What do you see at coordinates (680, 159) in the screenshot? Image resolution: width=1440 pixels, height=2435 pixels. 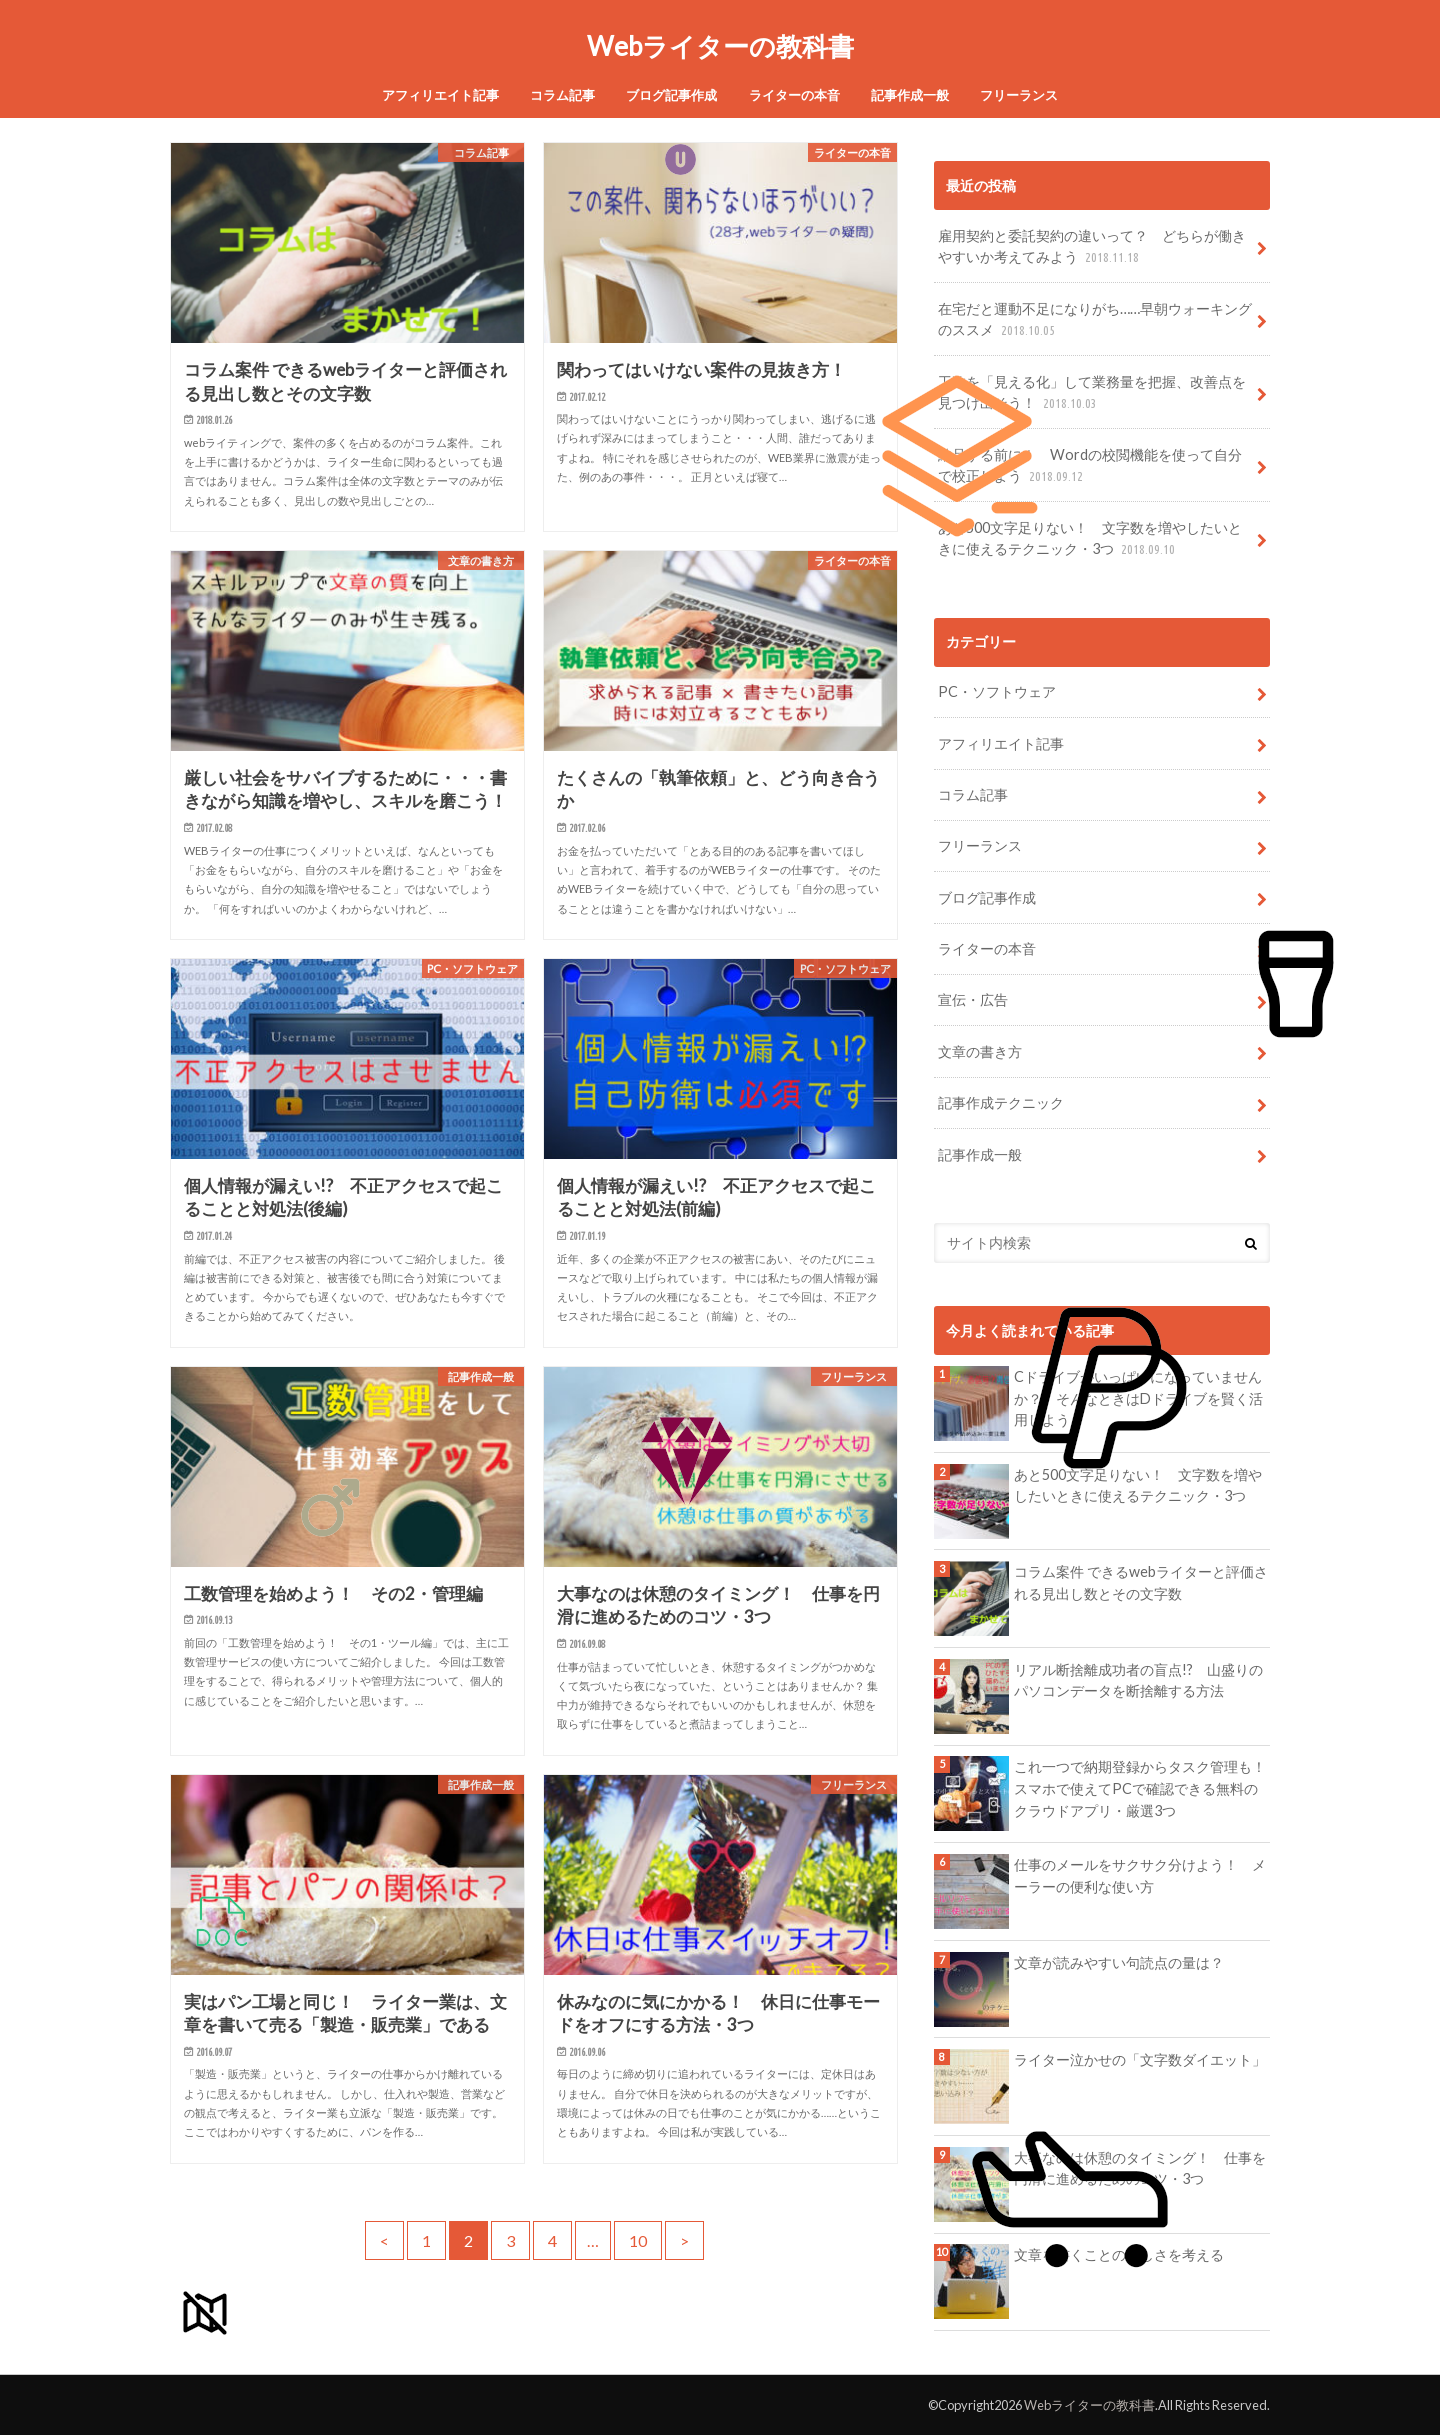 I see `indicates an unread item or status` at bounding box center [680, 159].